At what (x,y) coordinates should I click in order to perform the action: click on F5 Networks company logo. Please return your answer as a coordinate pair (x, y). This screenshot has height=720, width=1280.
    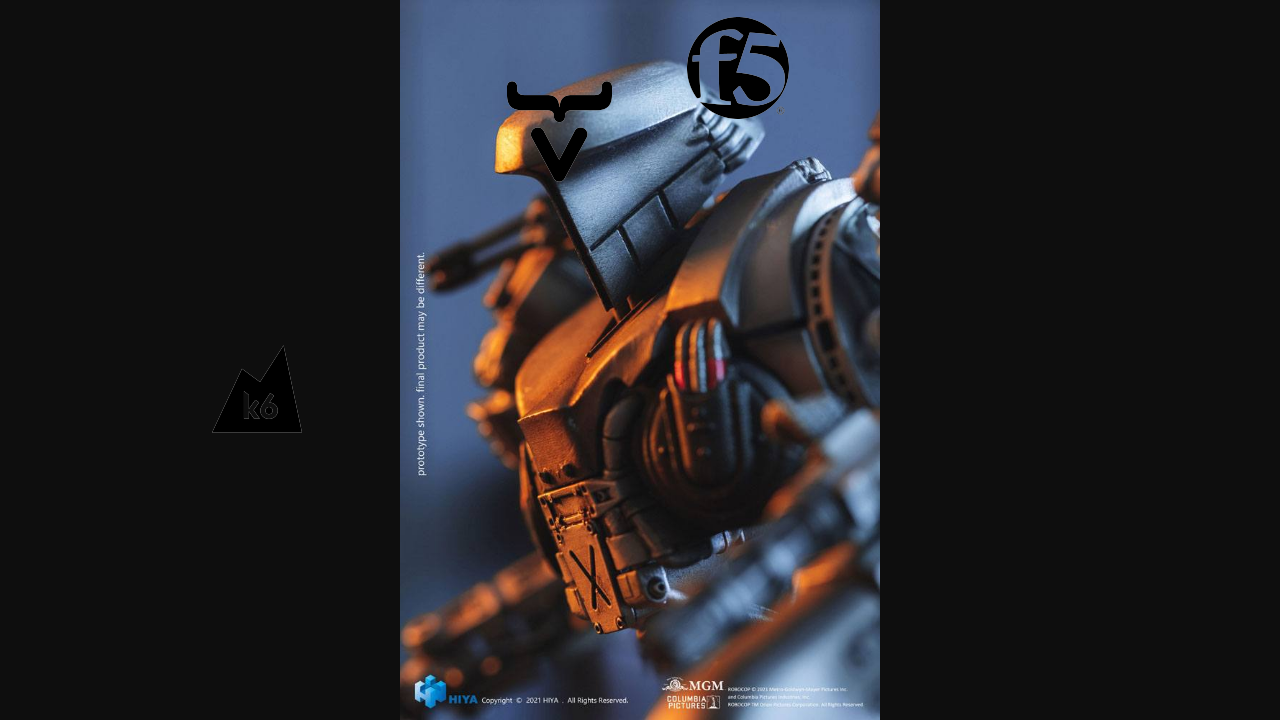
    Looking at the image, I should click on (738, 68).